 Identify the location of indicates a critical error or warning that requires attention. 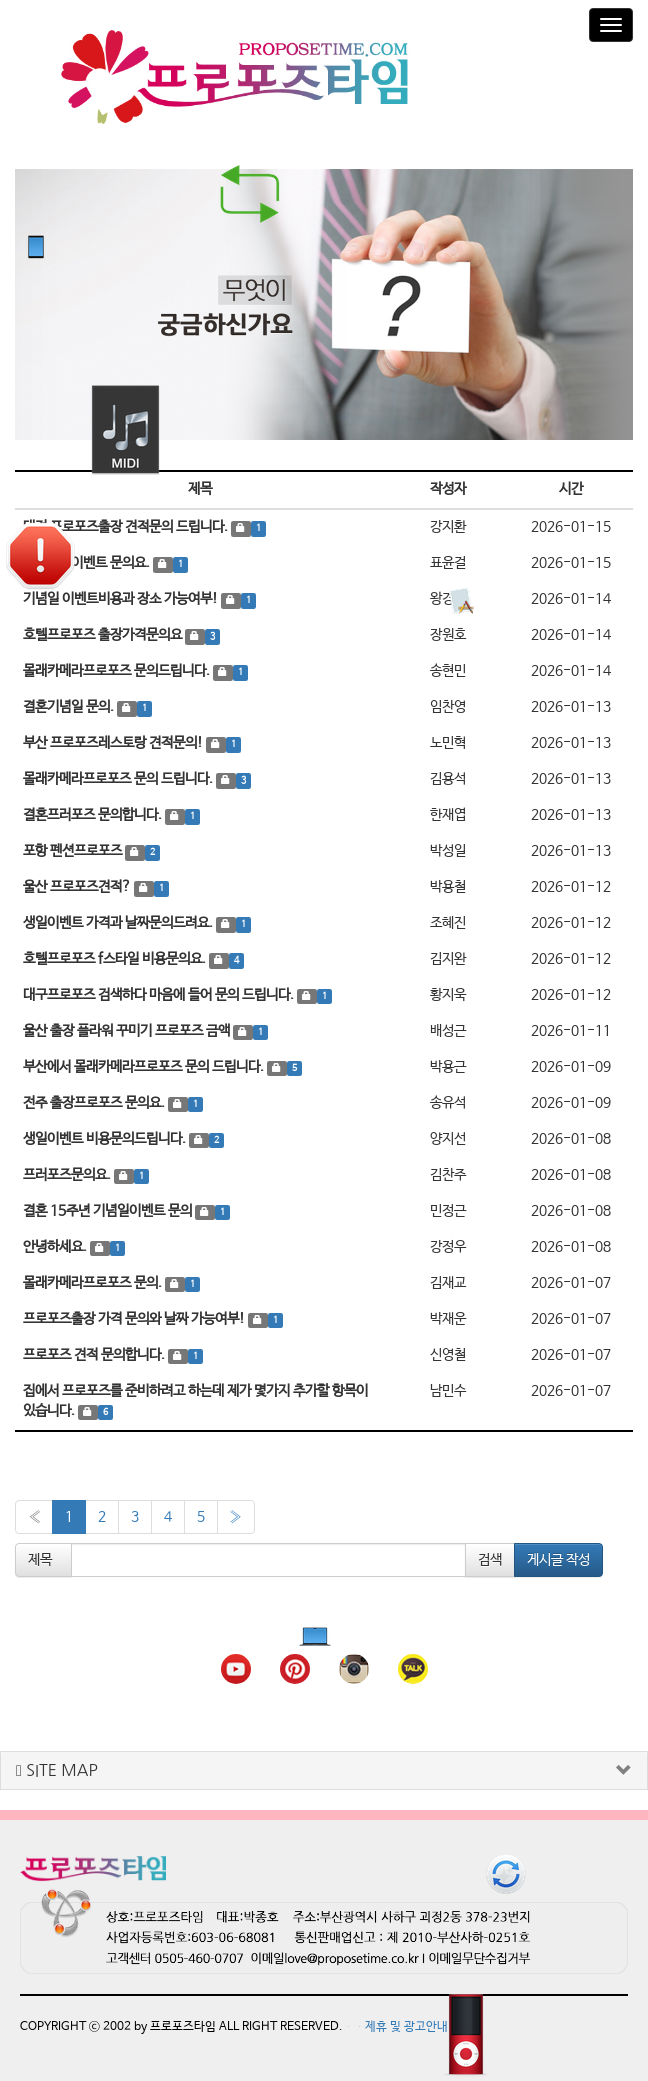
(40, 555).